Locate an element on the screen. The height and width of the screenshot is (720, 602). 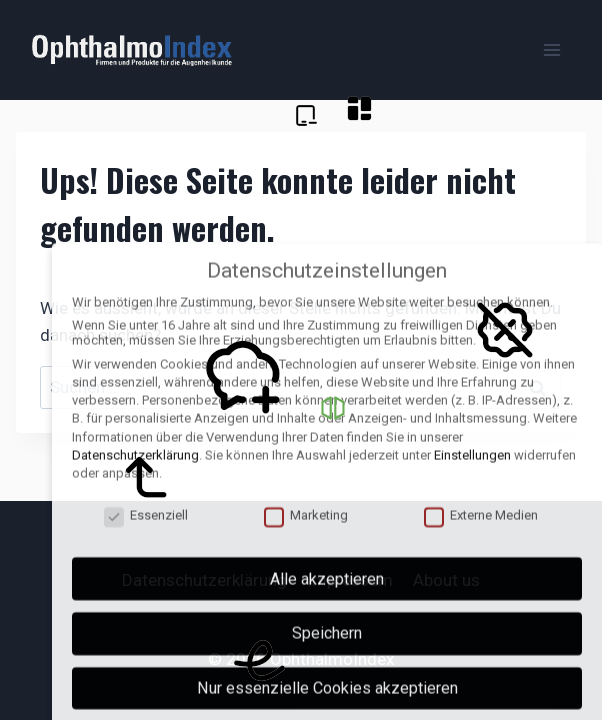
start a new conversation is located at coordinates (241, 375).